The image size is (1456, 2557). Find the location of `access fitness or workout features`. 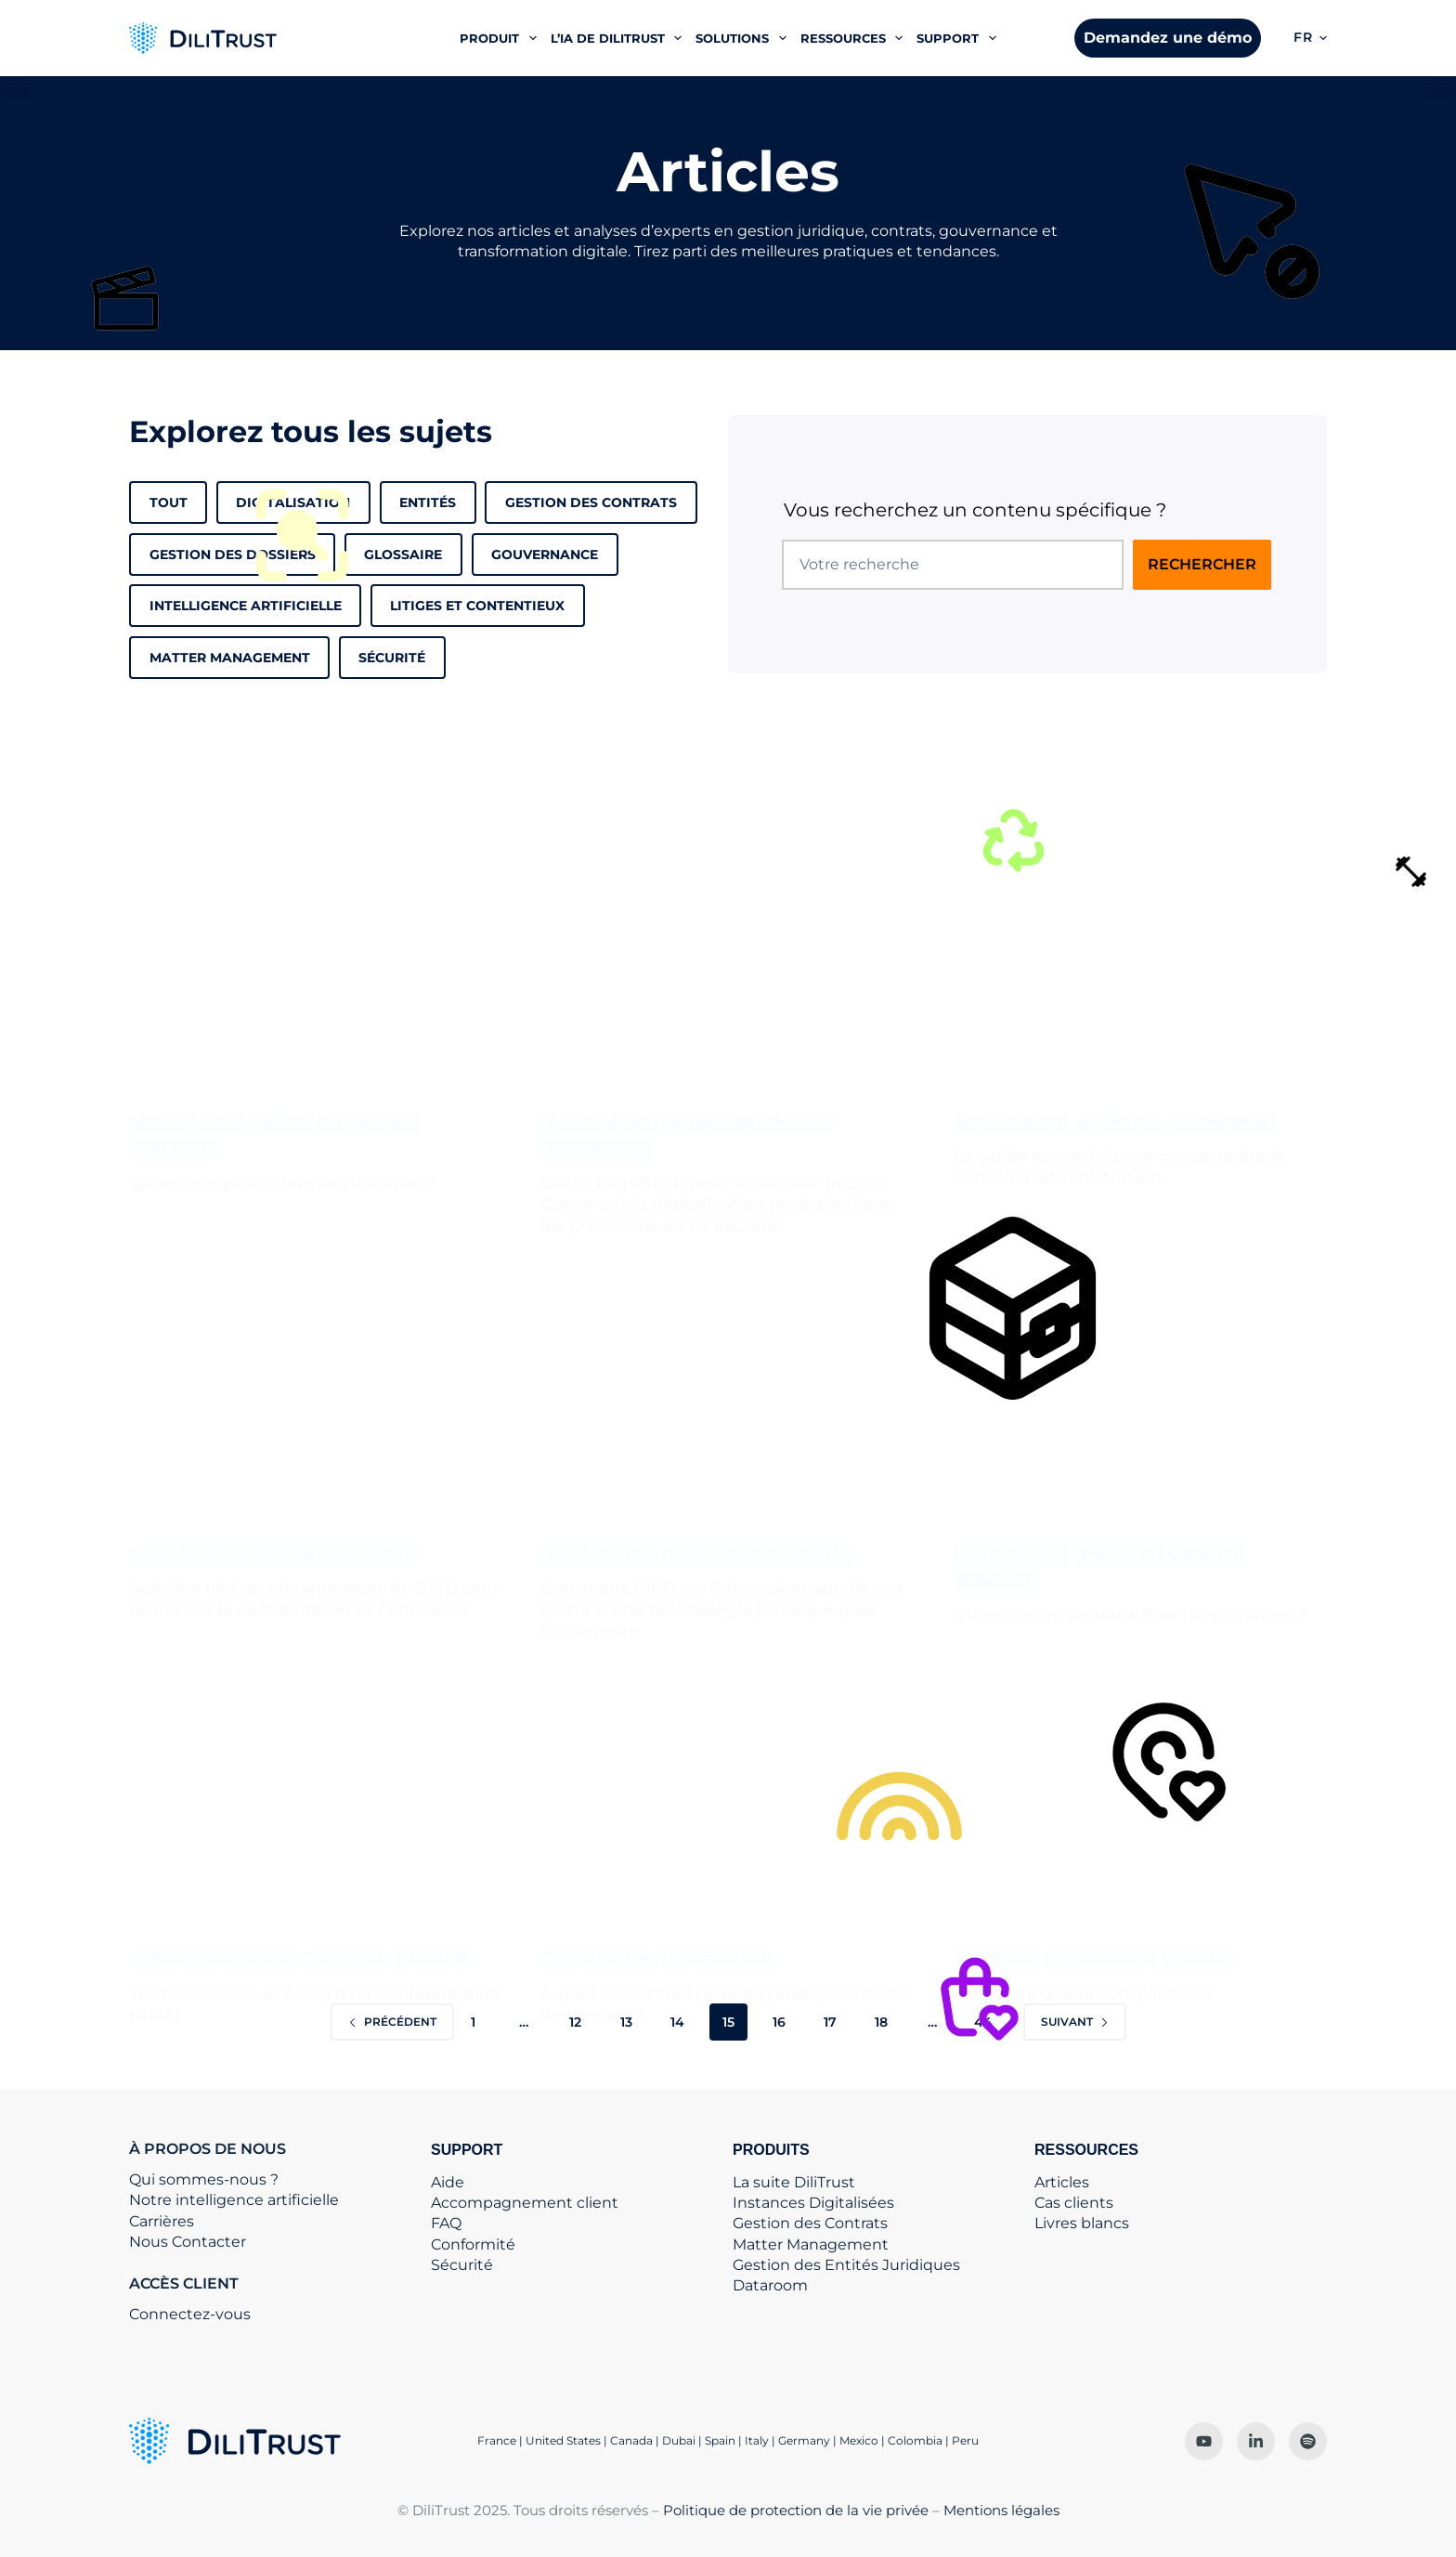

access fitness or workout features is located at coordinates (1410, 871).